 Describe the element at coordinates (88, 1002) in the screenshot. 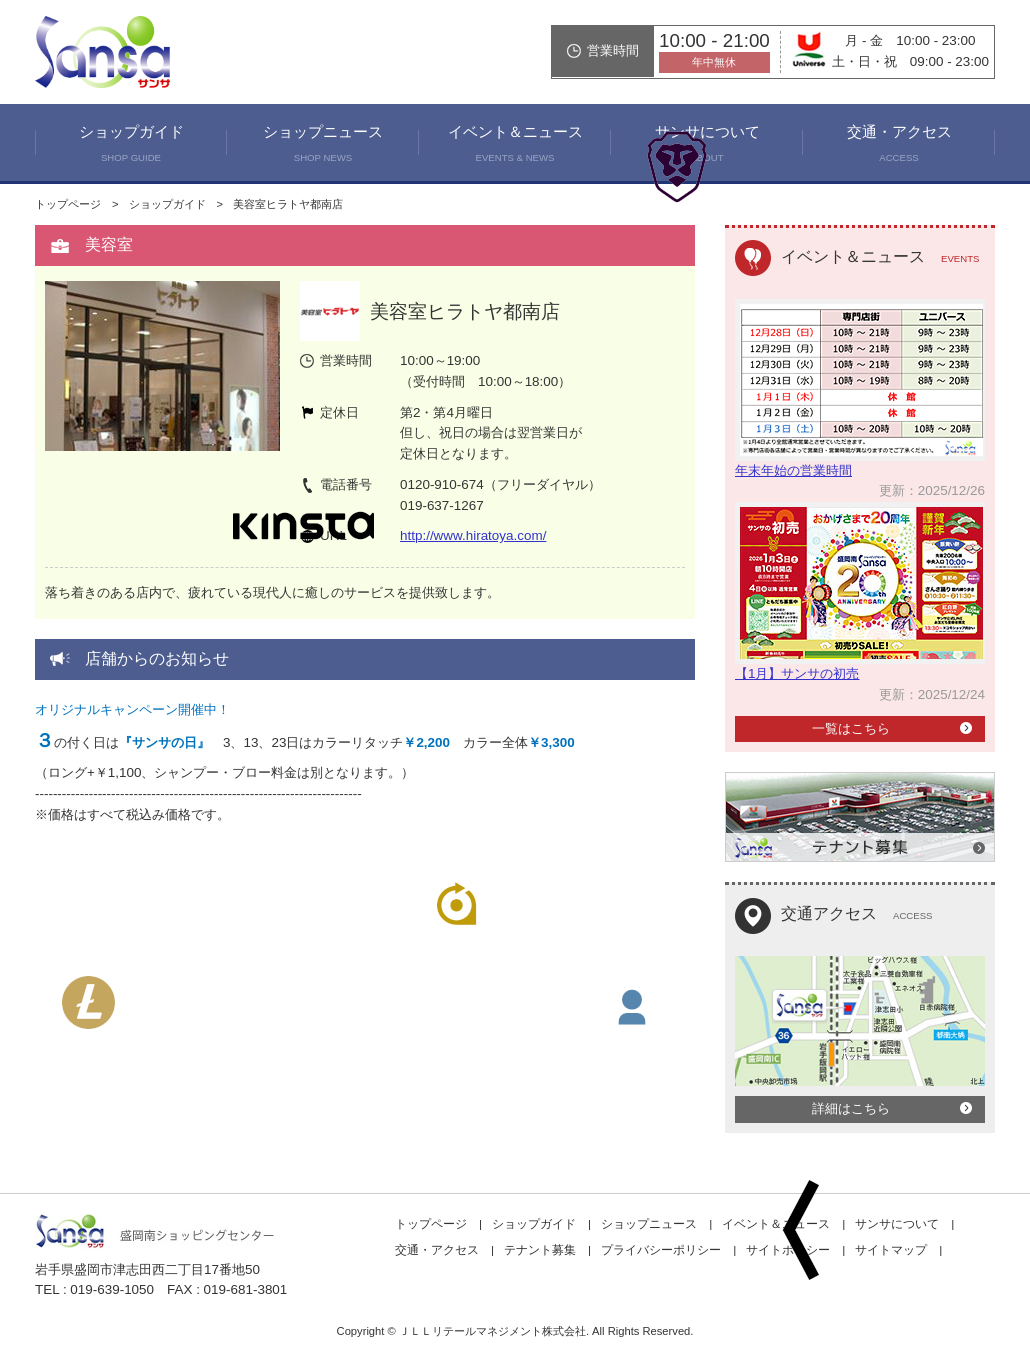

I see `litecoin cryptocurrency logo` at that location.